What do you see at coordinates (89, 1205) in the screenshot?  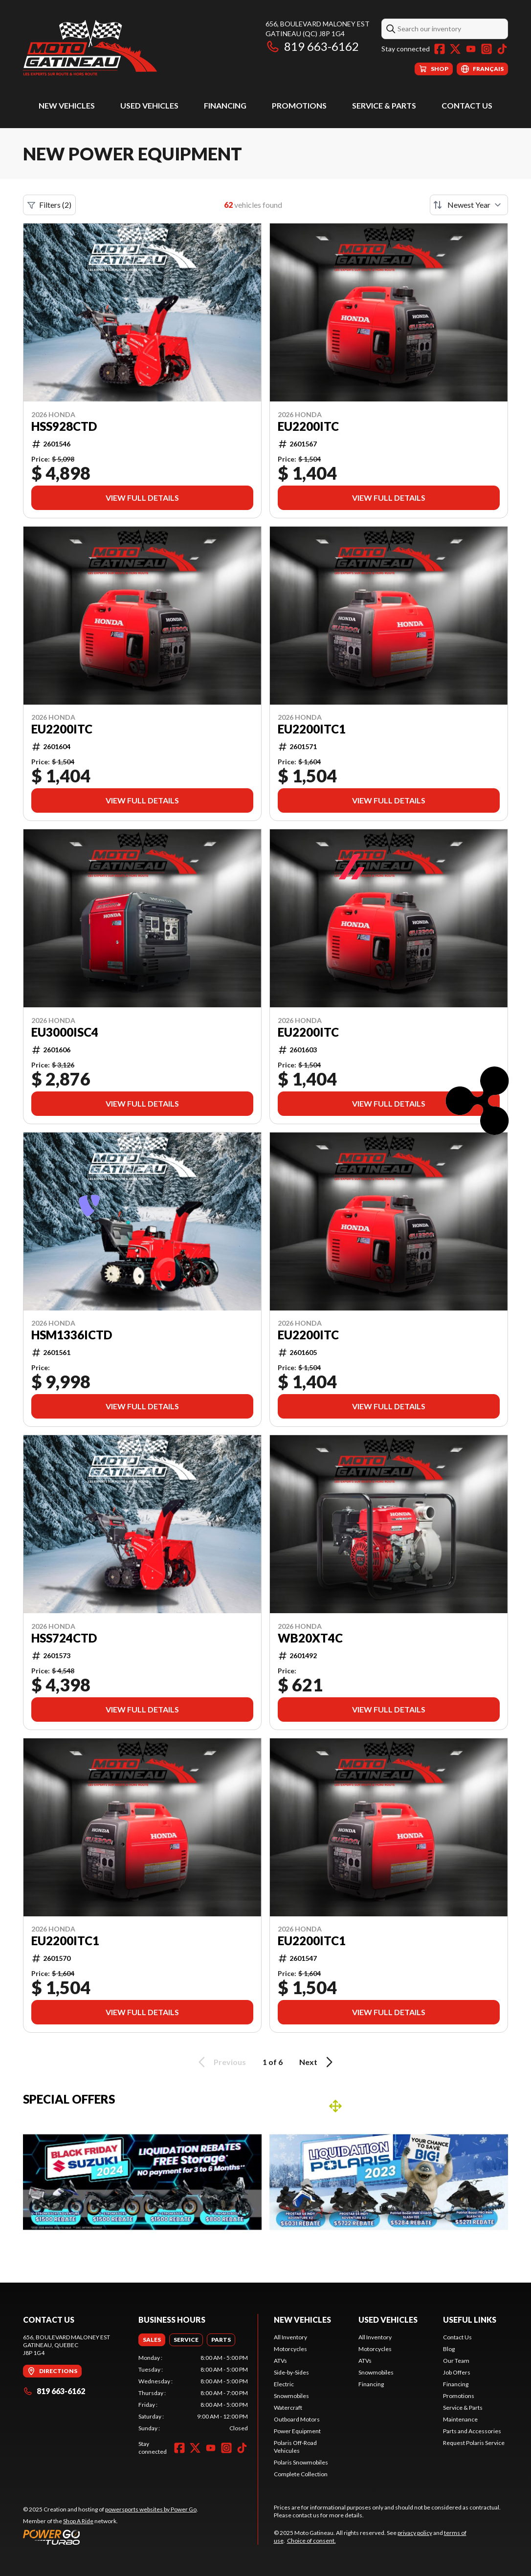 I see `typo3 content management system logo` at bounding box center [89, 1205].